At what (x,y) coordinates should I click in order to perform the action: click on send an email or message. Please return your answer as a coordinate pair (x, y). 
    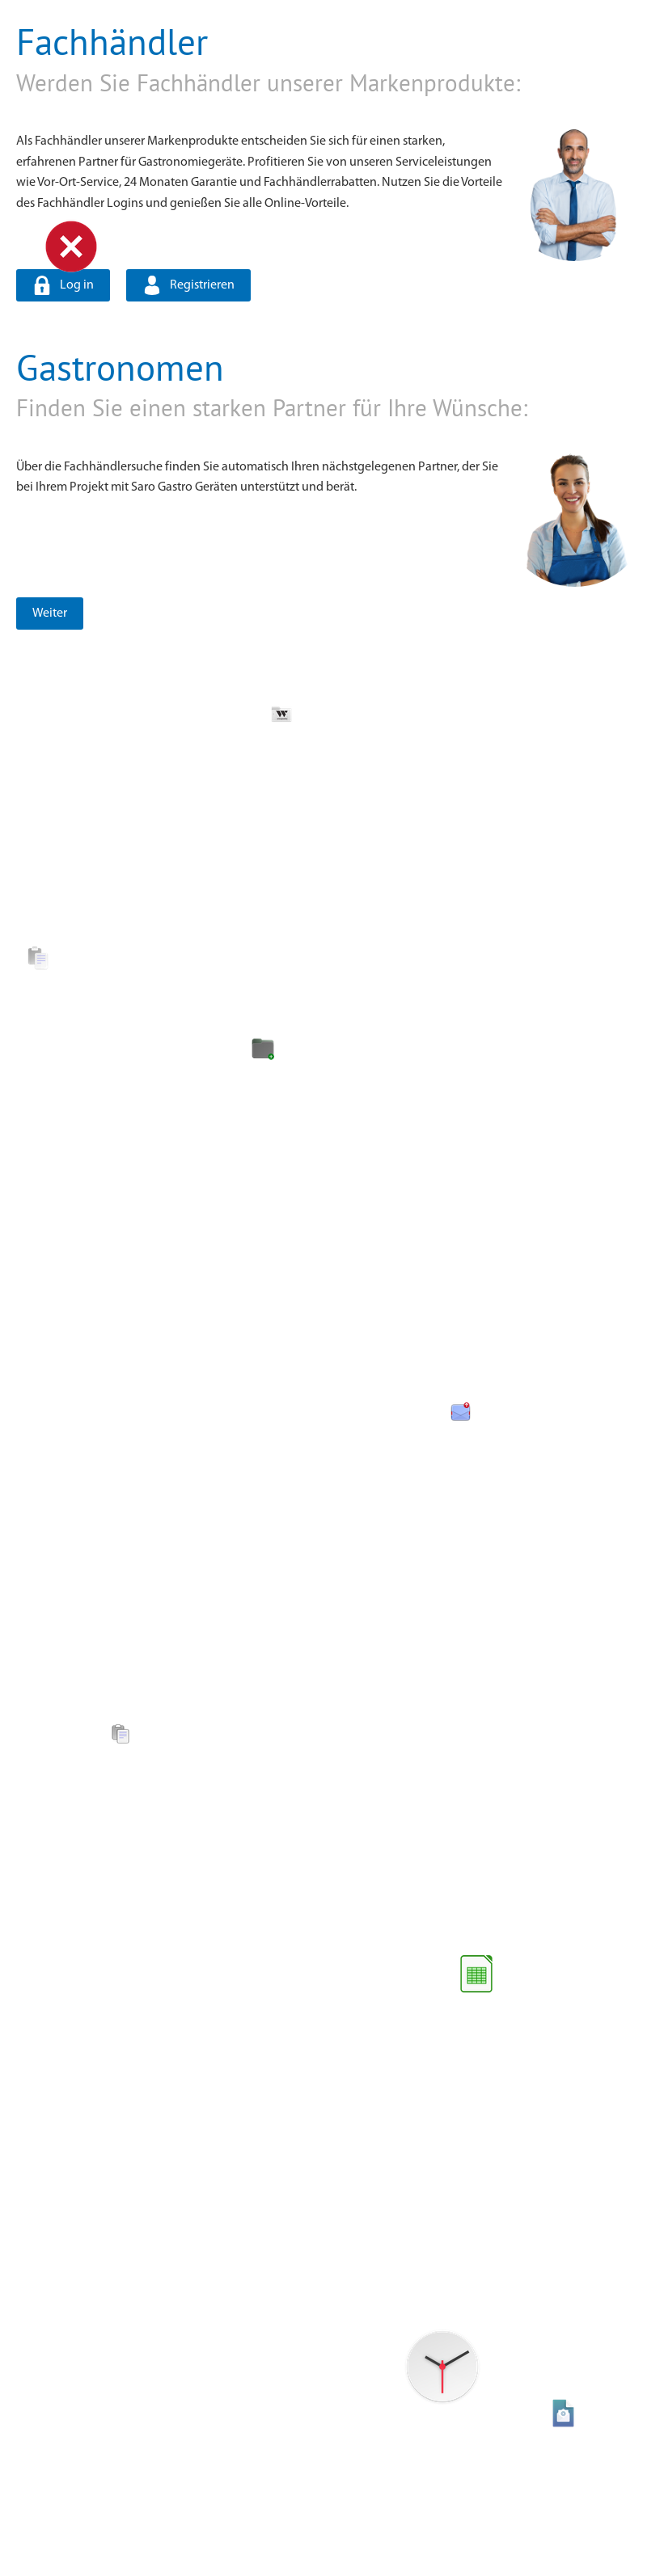
    Looking at the image, I should click on (460, 1412).